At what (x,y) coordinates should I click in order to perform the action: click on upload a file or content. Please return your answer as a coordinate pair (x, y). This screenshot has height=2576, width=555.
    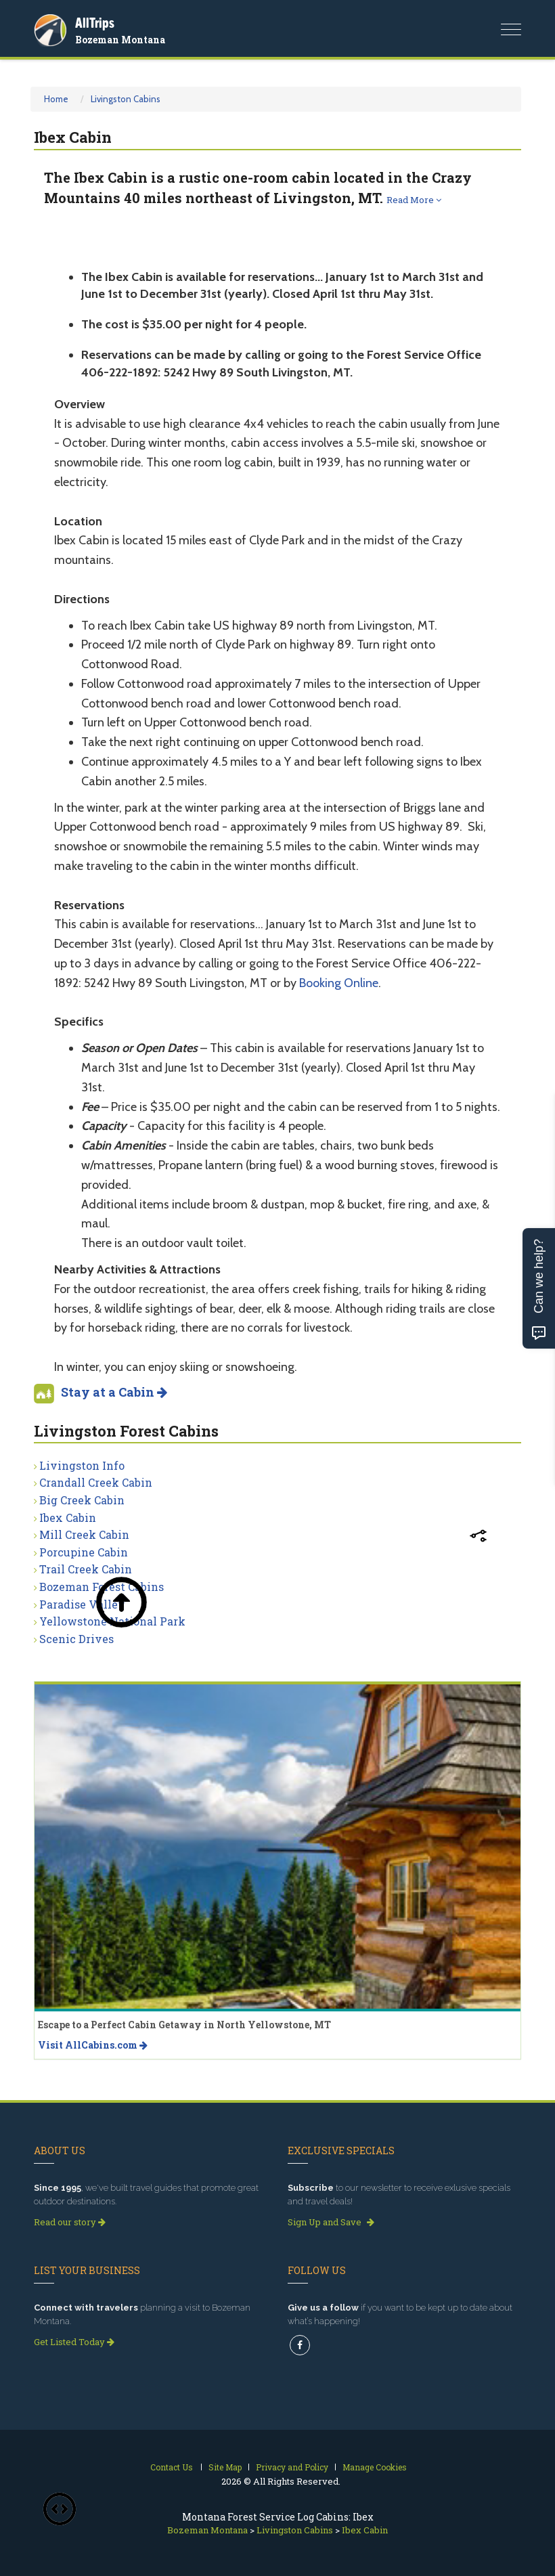
    Looking at the image, I should click on (121, 1602).